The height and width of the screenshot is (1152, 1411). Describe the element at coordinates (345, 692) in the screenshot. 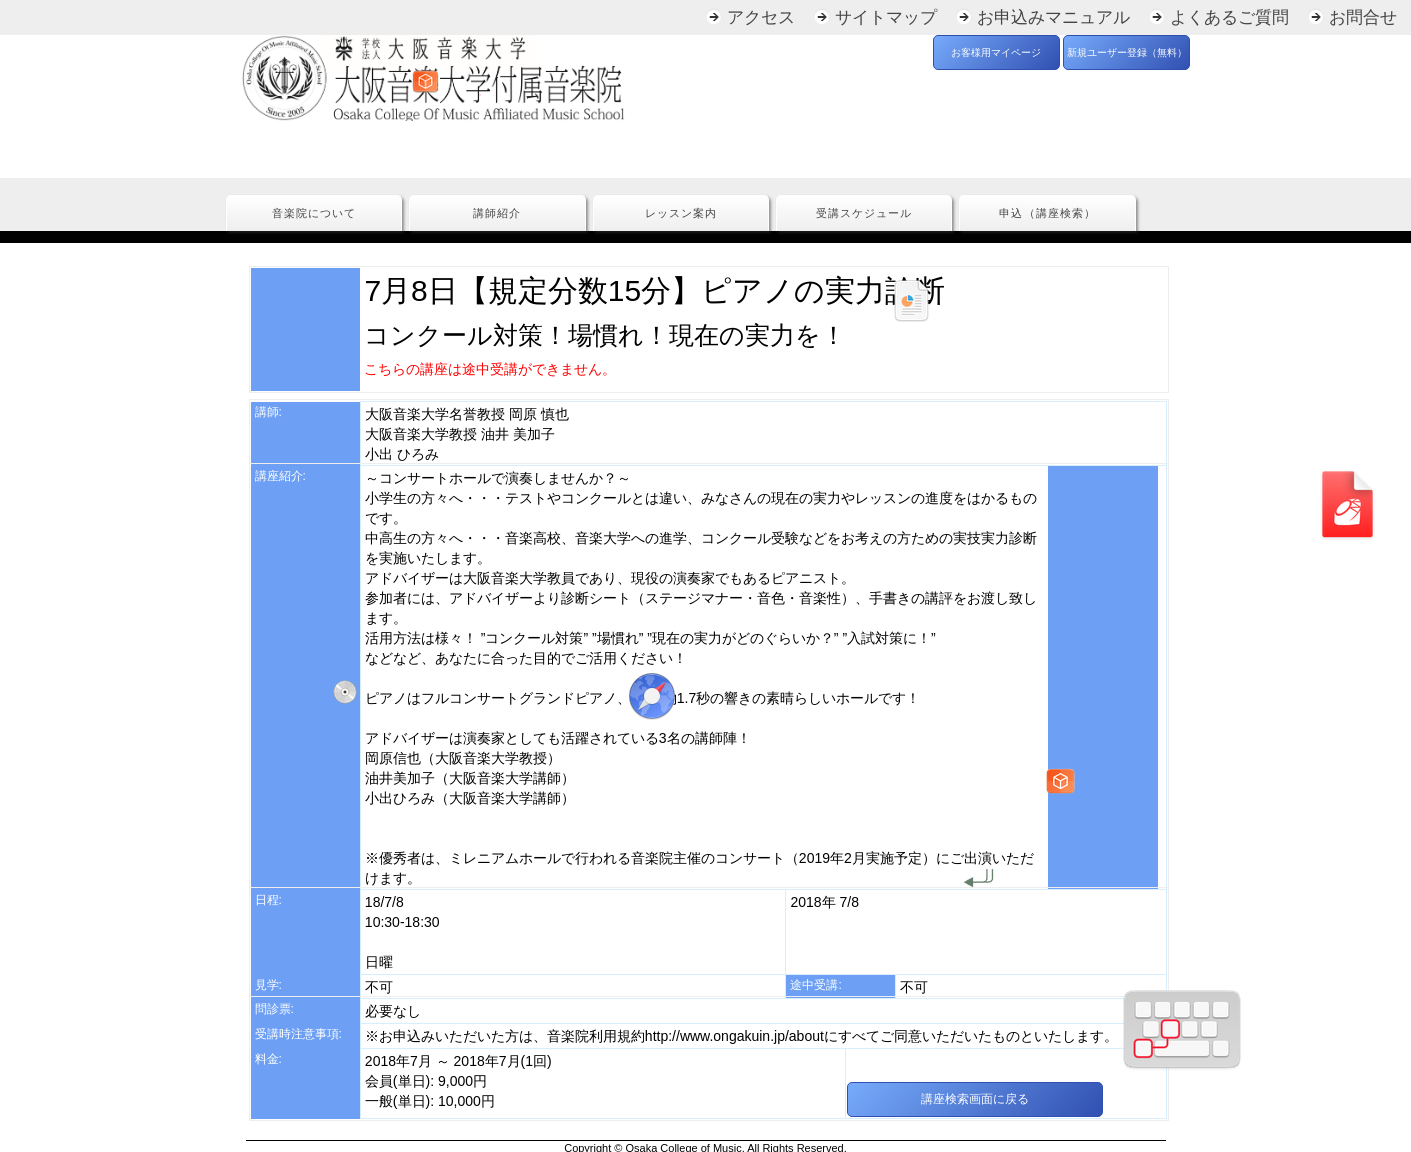

I see `indicates a DVD-RAM disc device` at that location.